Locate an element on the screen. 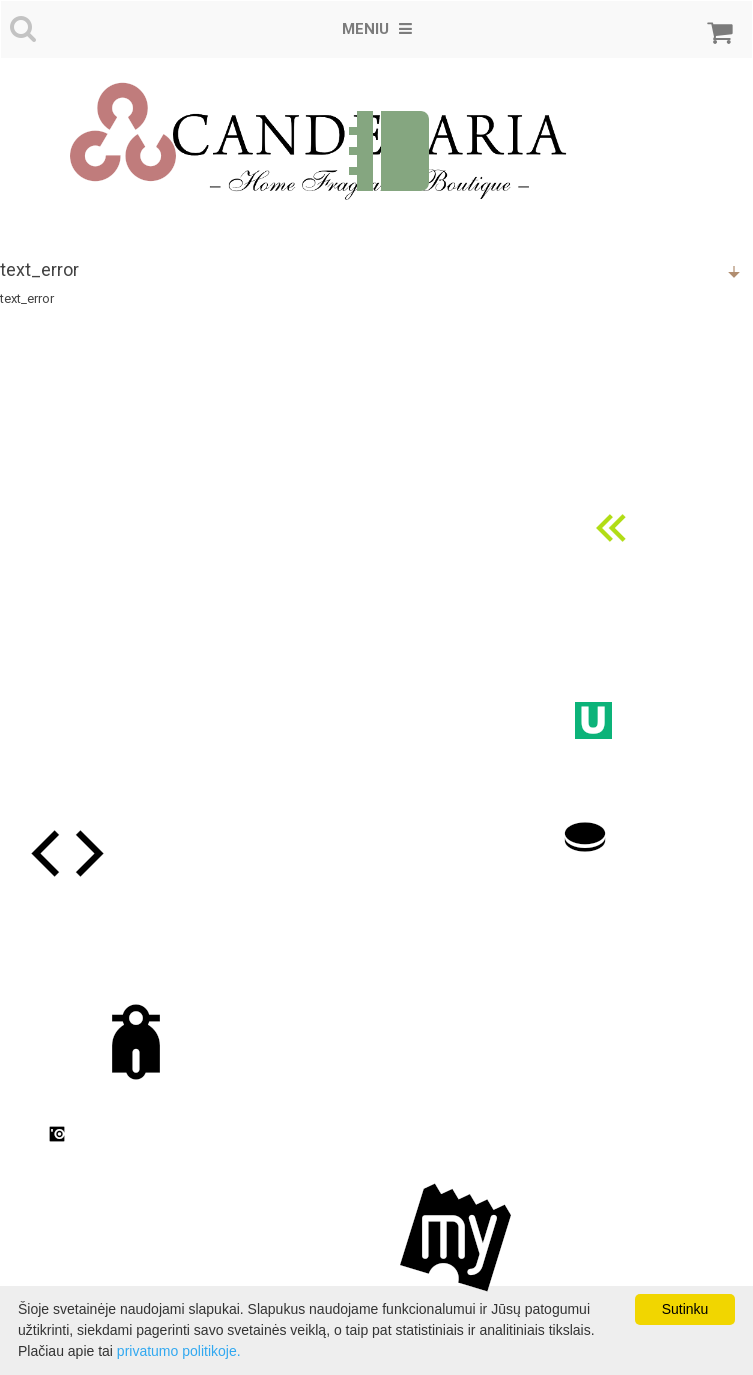 The image size is (753, 1375). view your coin balance or currency is located at coordinates (585, 837).